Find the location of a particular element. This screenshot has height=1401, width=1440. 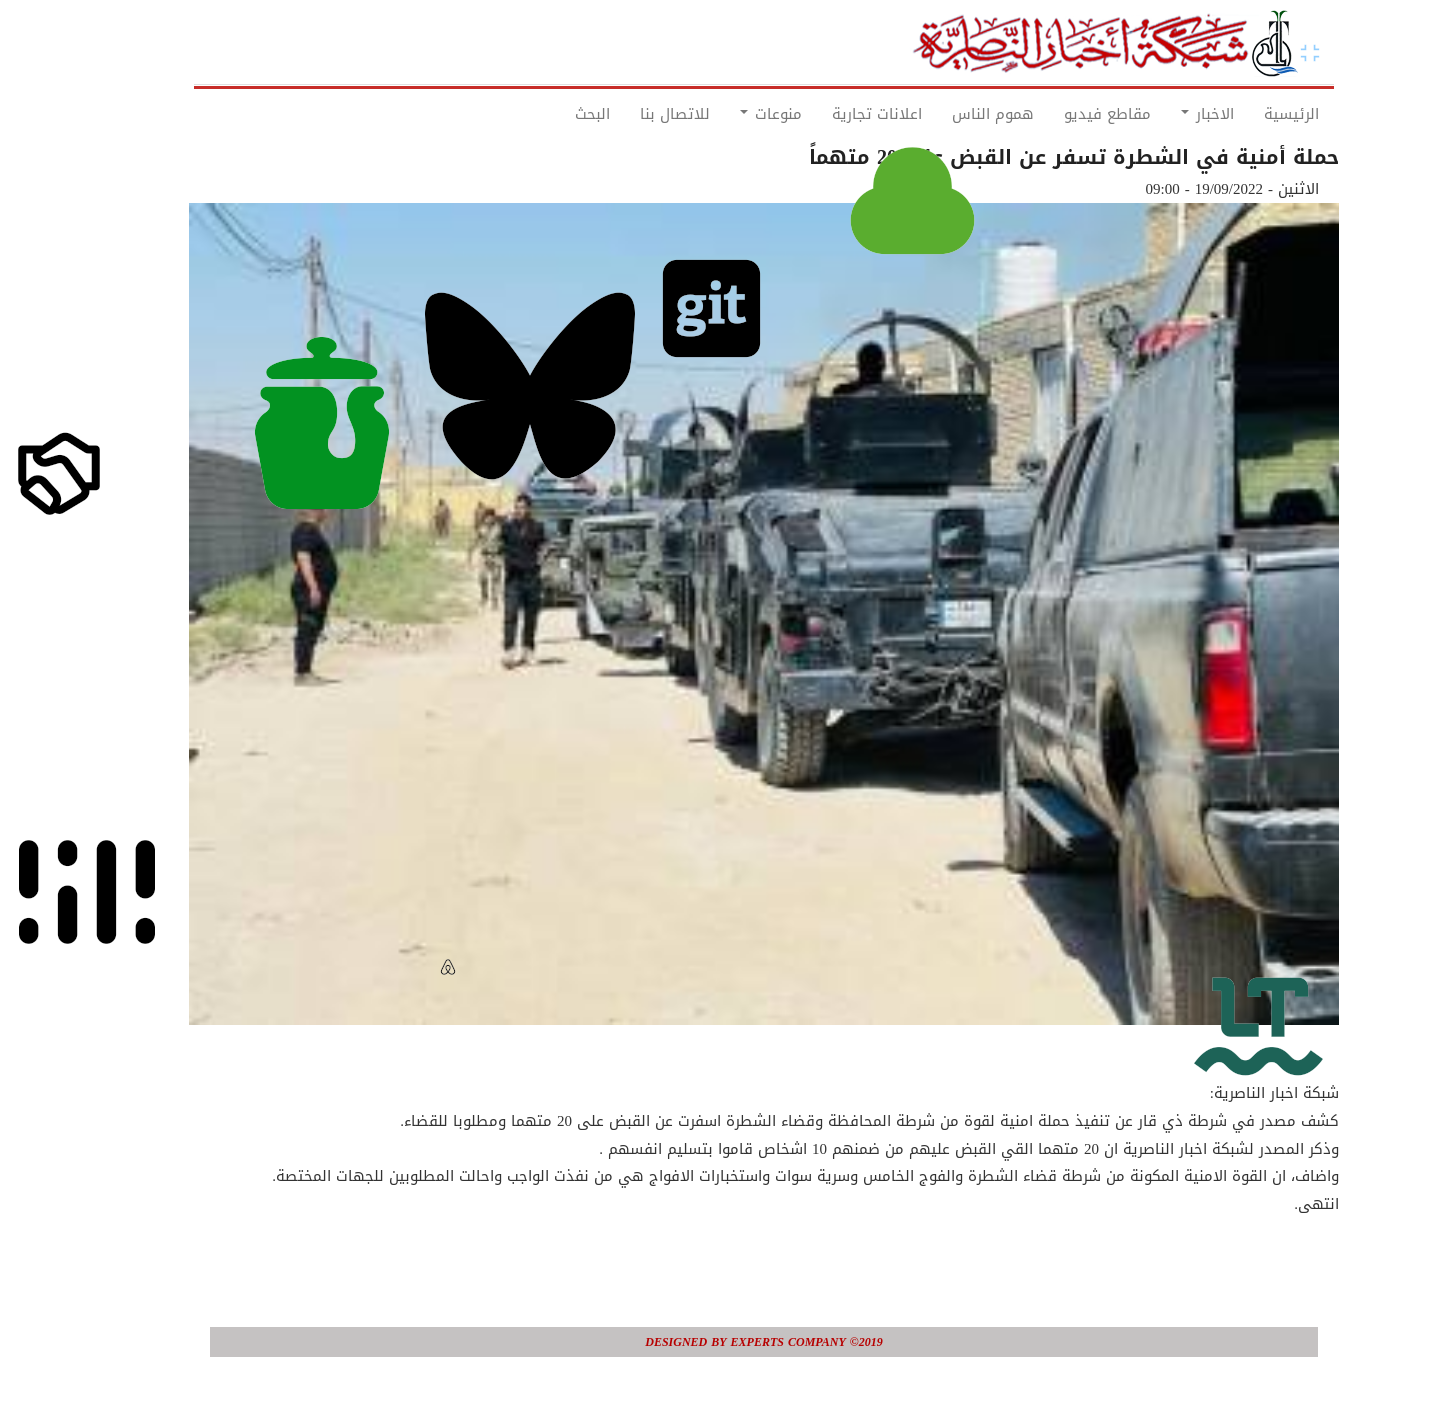

open the airbnb app is located at coordinates (448, 967).